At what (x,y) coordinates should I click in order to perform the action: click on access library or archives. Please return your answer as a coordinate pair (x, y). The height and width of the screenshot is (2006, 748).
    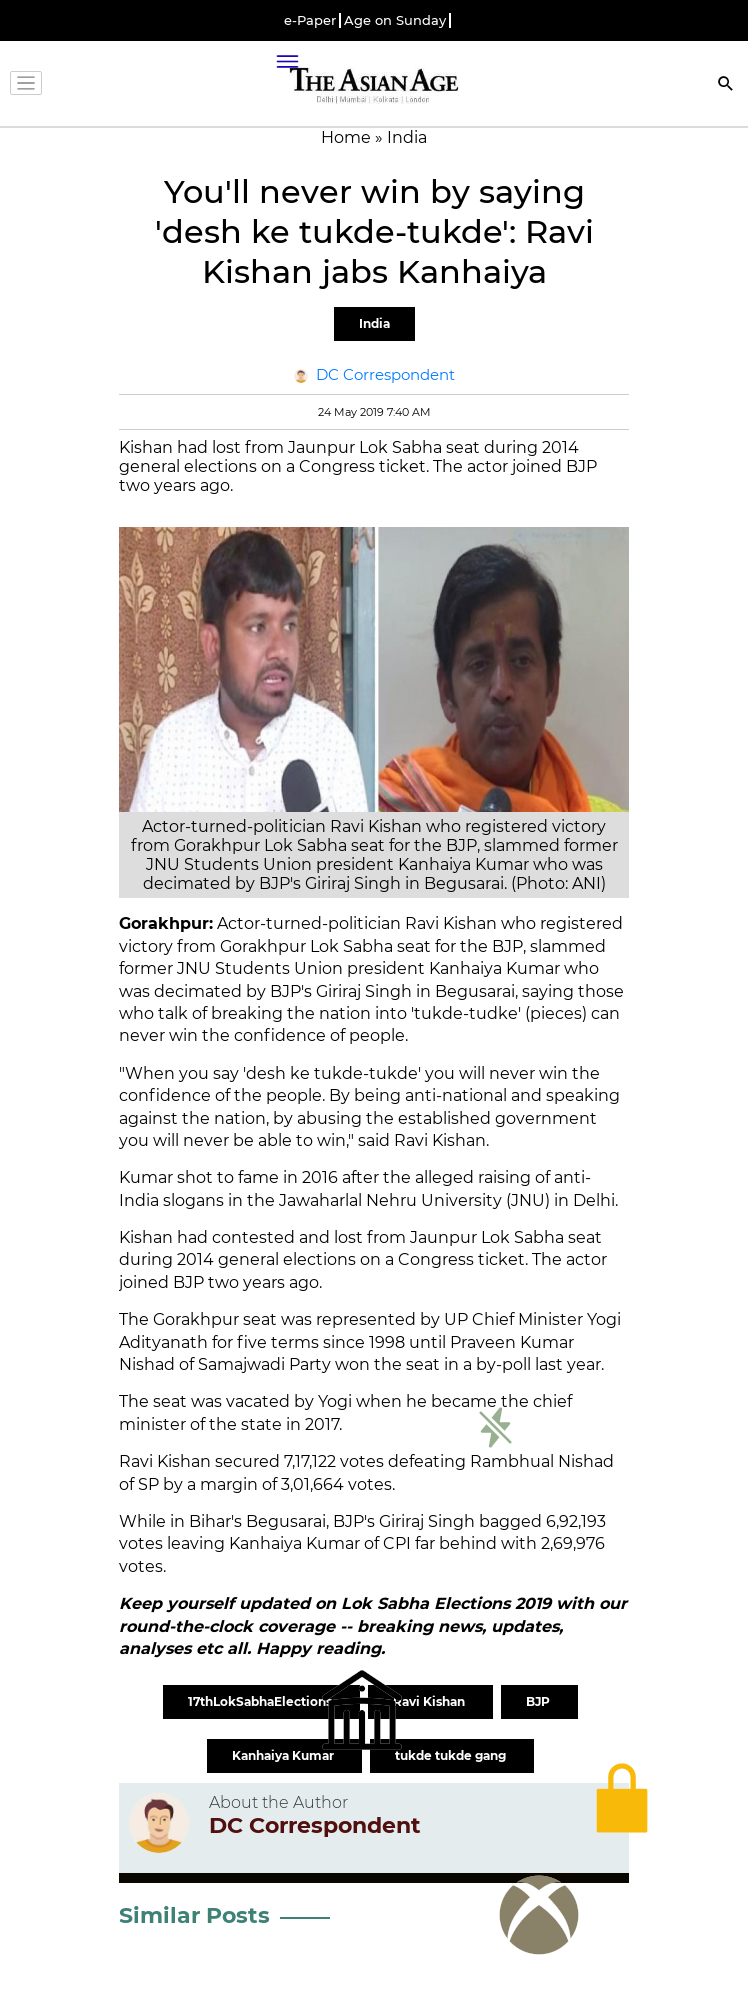
    Looking at the image, I should click on (362, 1710).